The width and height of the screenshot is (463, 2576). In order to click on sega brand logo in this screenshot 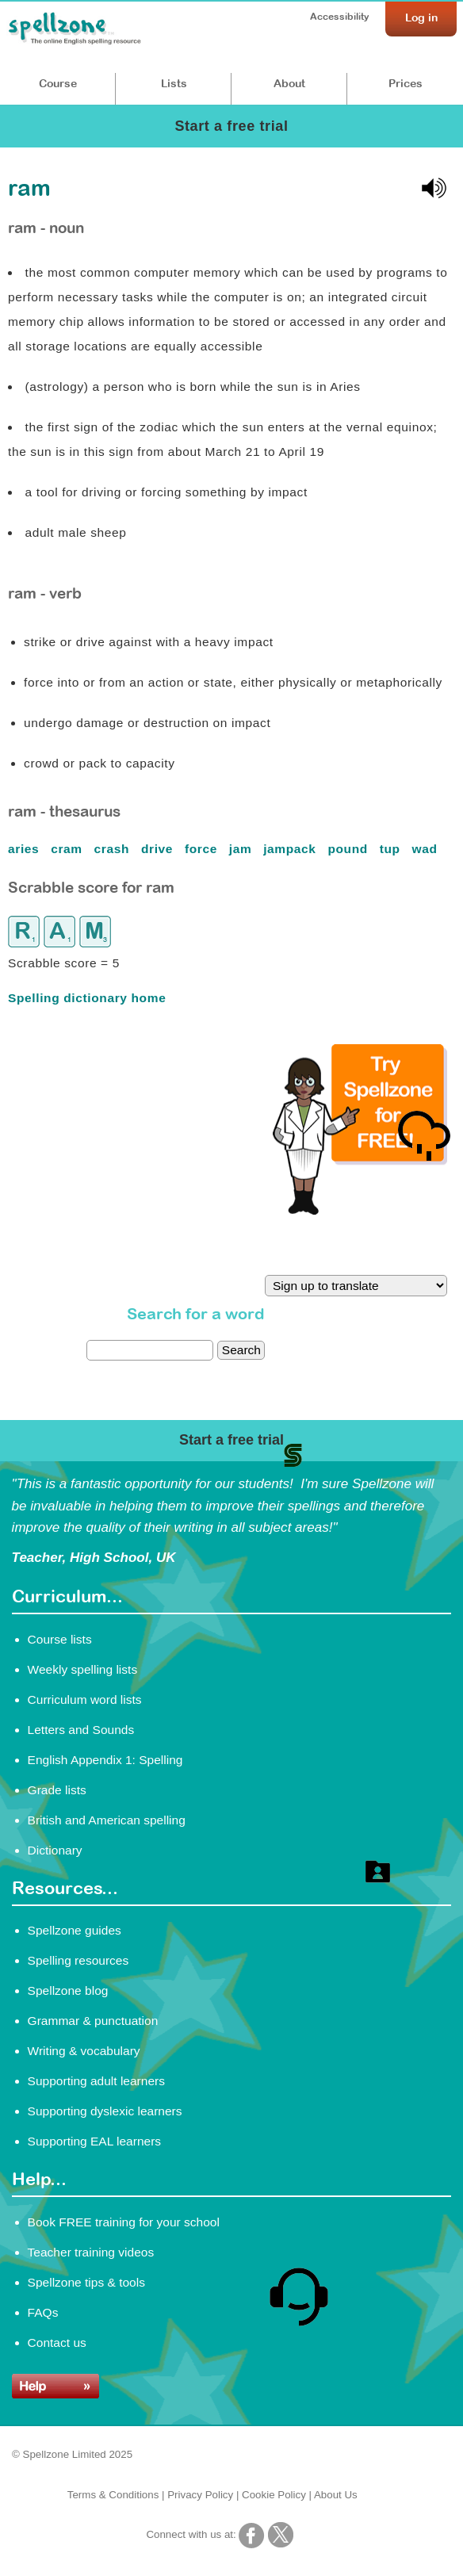, I will do `click(293, 1455)`.